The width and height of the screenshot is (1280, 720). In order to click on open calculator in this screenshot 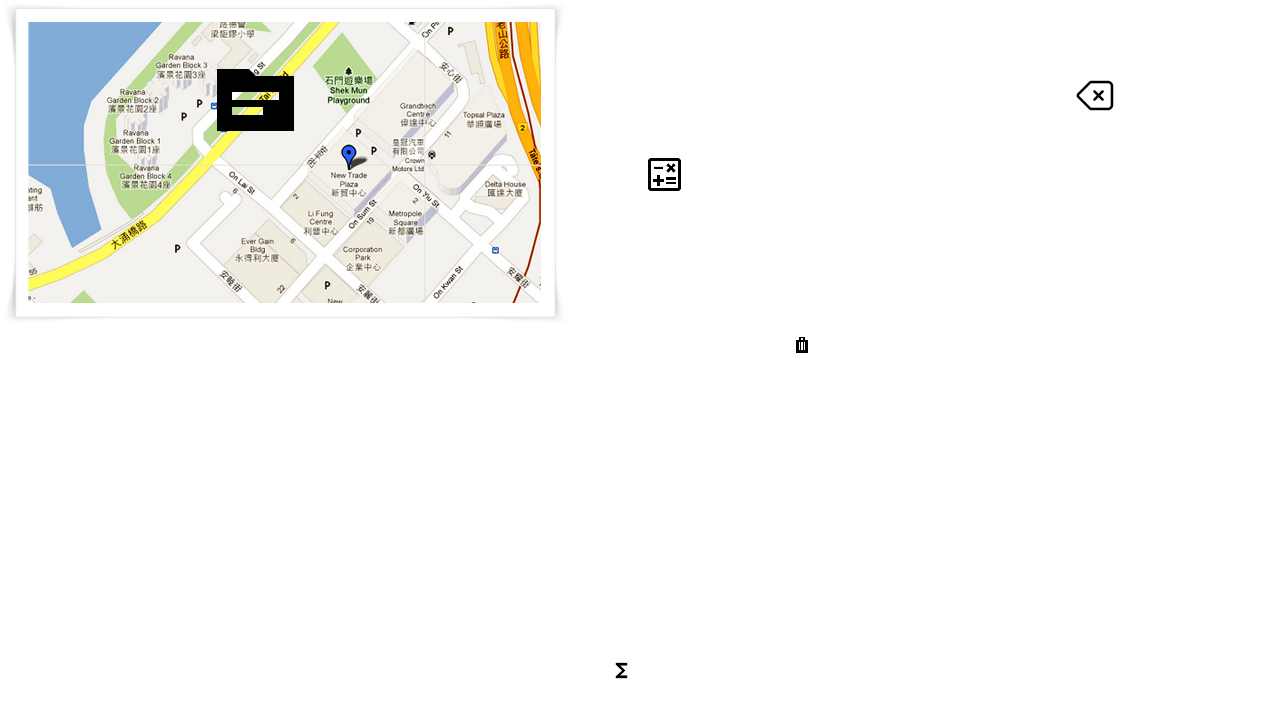, I will do `click(664, 174)`.